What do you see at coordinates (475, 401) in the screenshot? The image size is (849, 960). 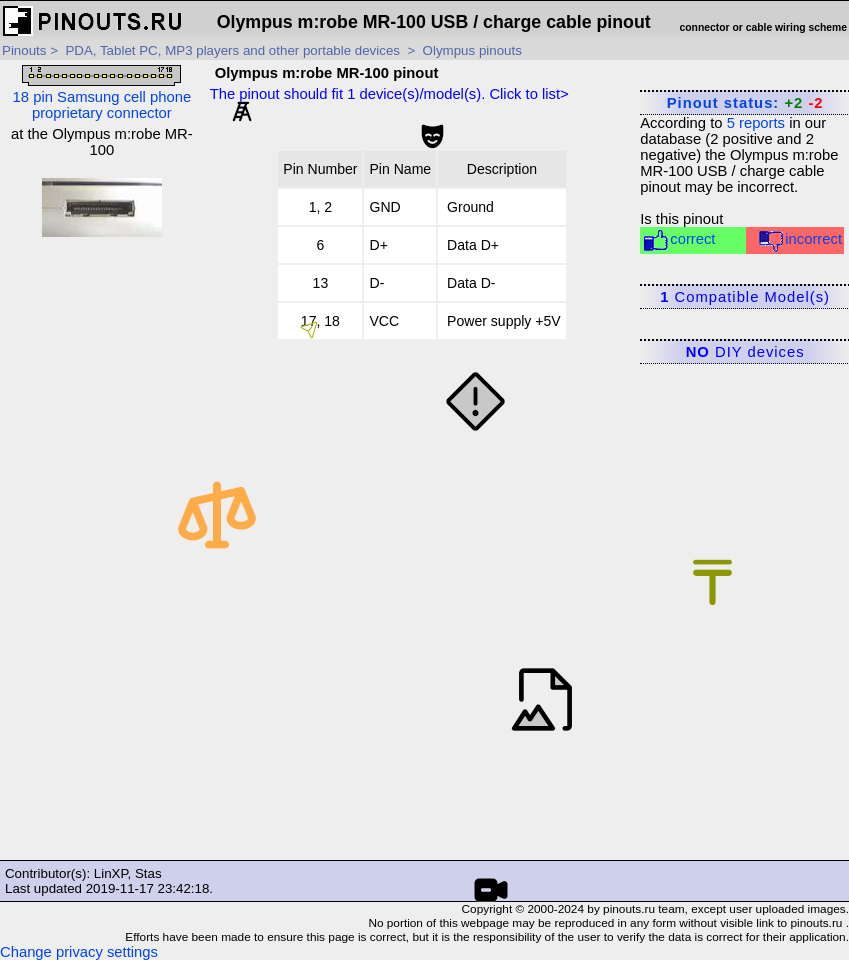 I see `indicates a warning or caution state` at bounding box center [475, 401].